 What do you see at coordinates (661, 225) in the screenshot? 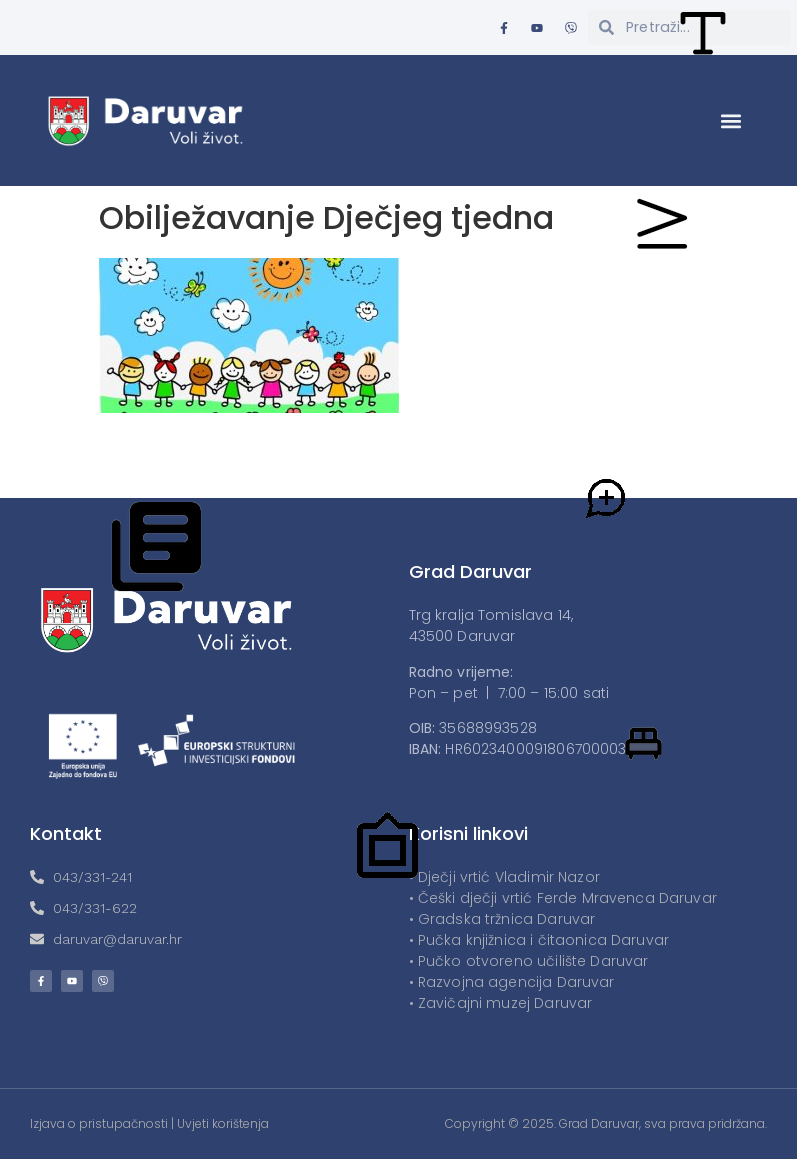
I see `greater than or equal to comparison operator` at bounding box center [661, 225].